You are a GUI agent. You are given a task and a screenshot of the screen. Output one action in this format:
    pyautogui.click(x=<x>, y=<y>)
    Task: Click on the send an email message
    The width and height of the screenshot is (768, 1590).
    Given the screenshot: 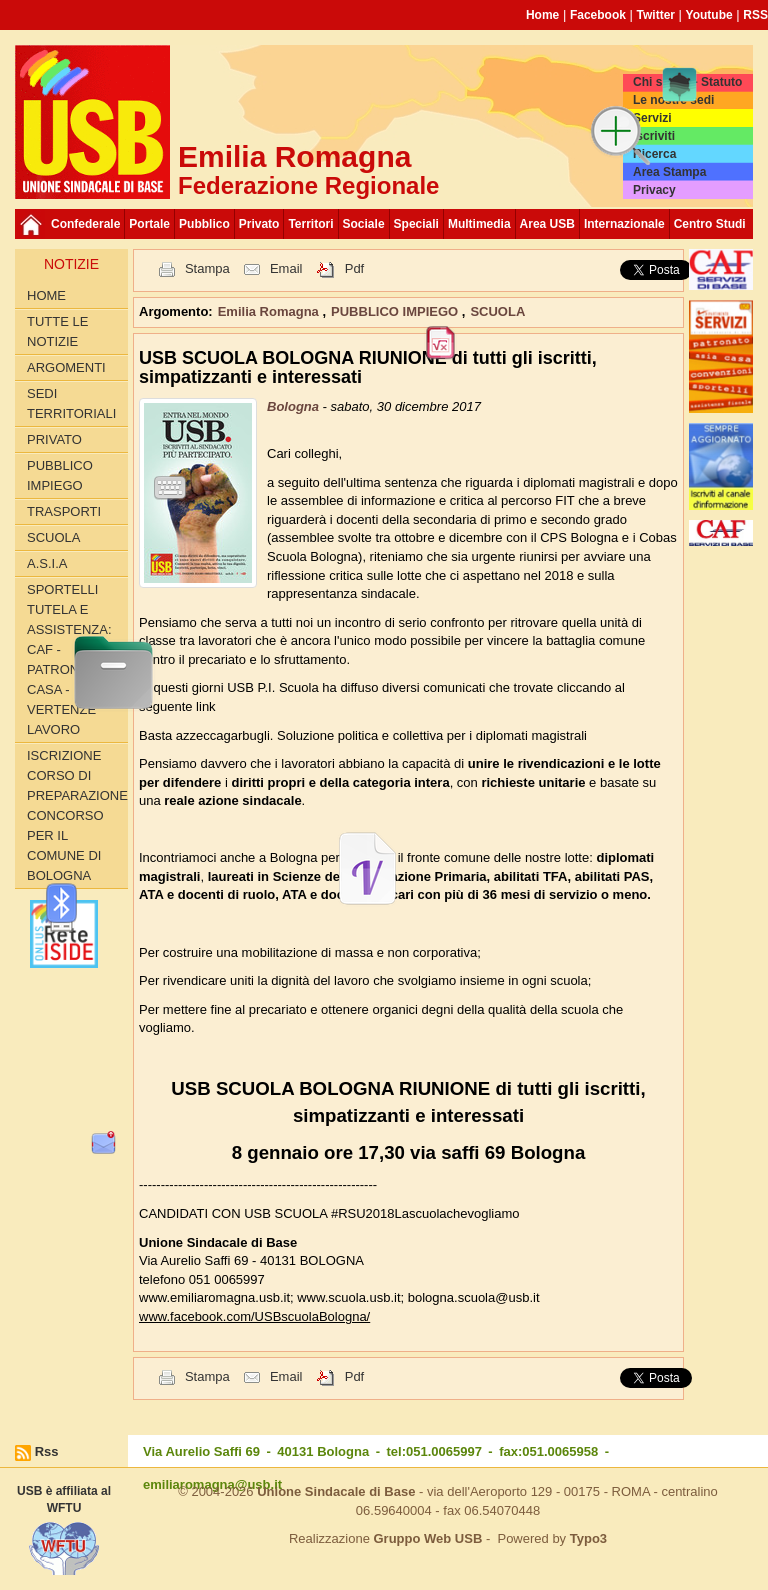 What is the action you would take?
    pyautogui.click(x=103, y=1143)
    